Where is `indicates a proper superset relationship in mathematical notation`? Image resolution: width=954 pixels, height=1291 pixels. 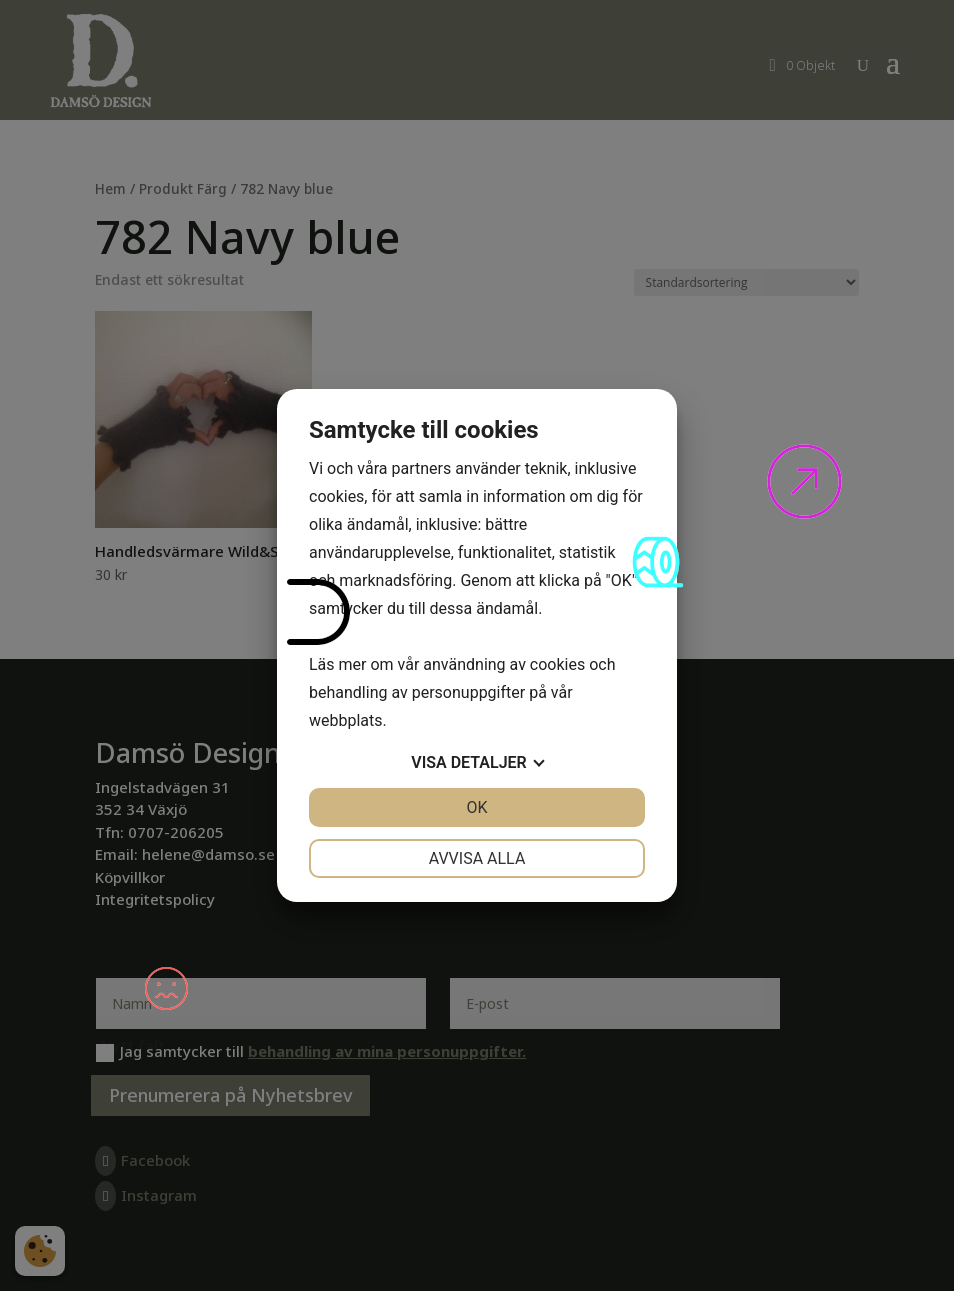 indicates a proper superset relationship in mathematical notation is located at coordinates (314, 612).